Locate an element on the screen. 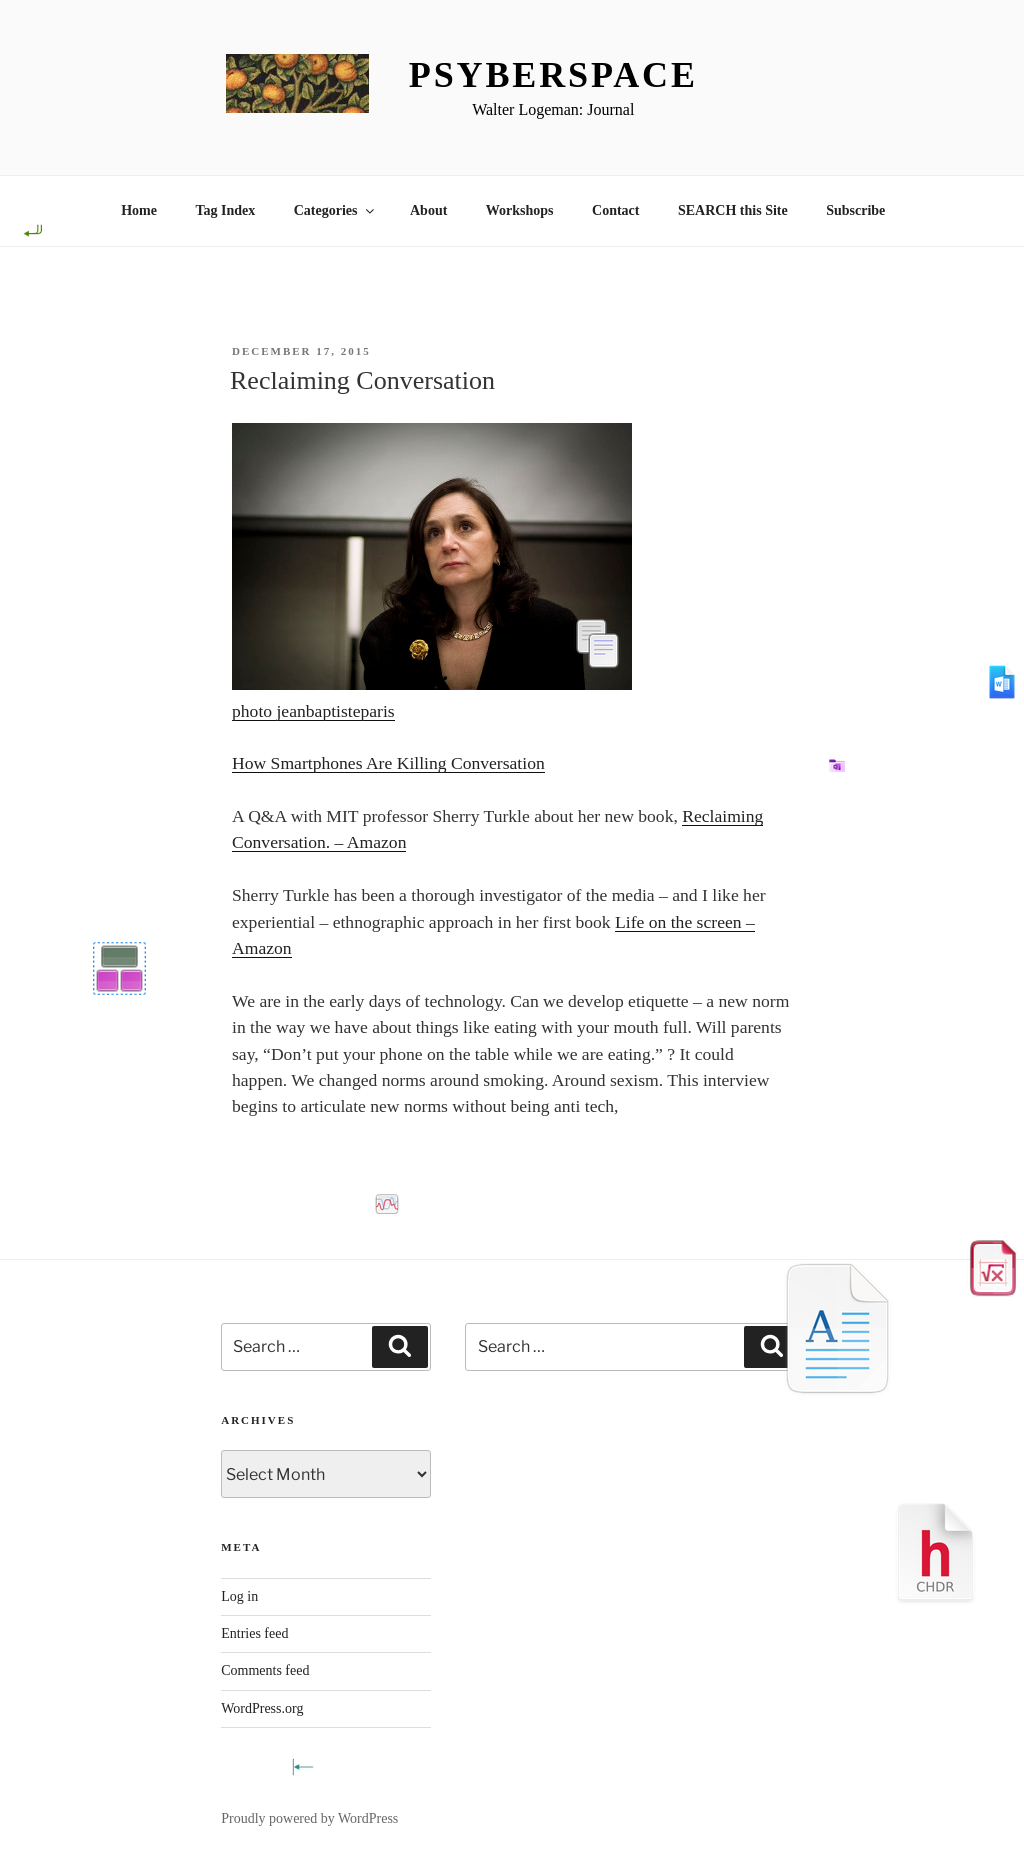 This screenshot has height=1865, width=1024. open power statistics app is located at coordinates (387, 1204).